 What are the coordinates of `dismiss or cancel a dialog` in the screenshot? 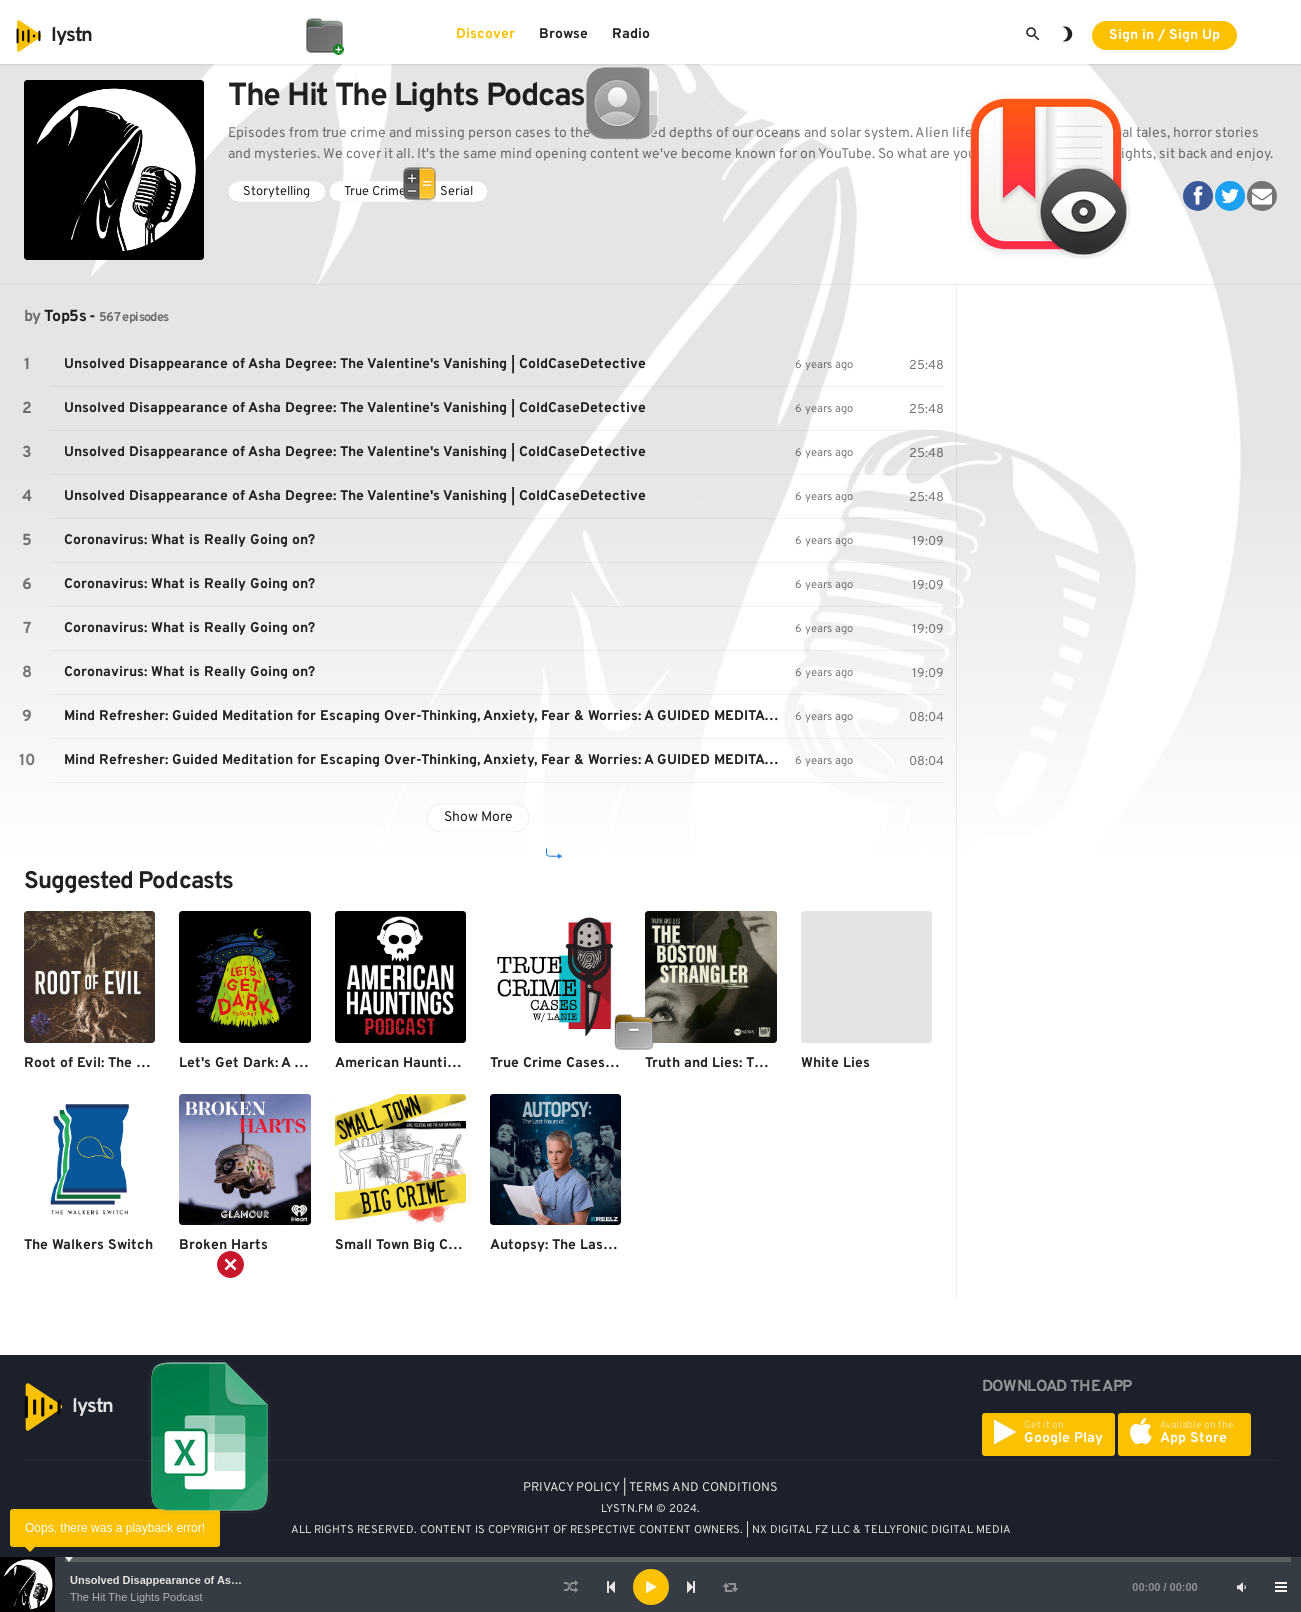 It's located at (230, 1264).